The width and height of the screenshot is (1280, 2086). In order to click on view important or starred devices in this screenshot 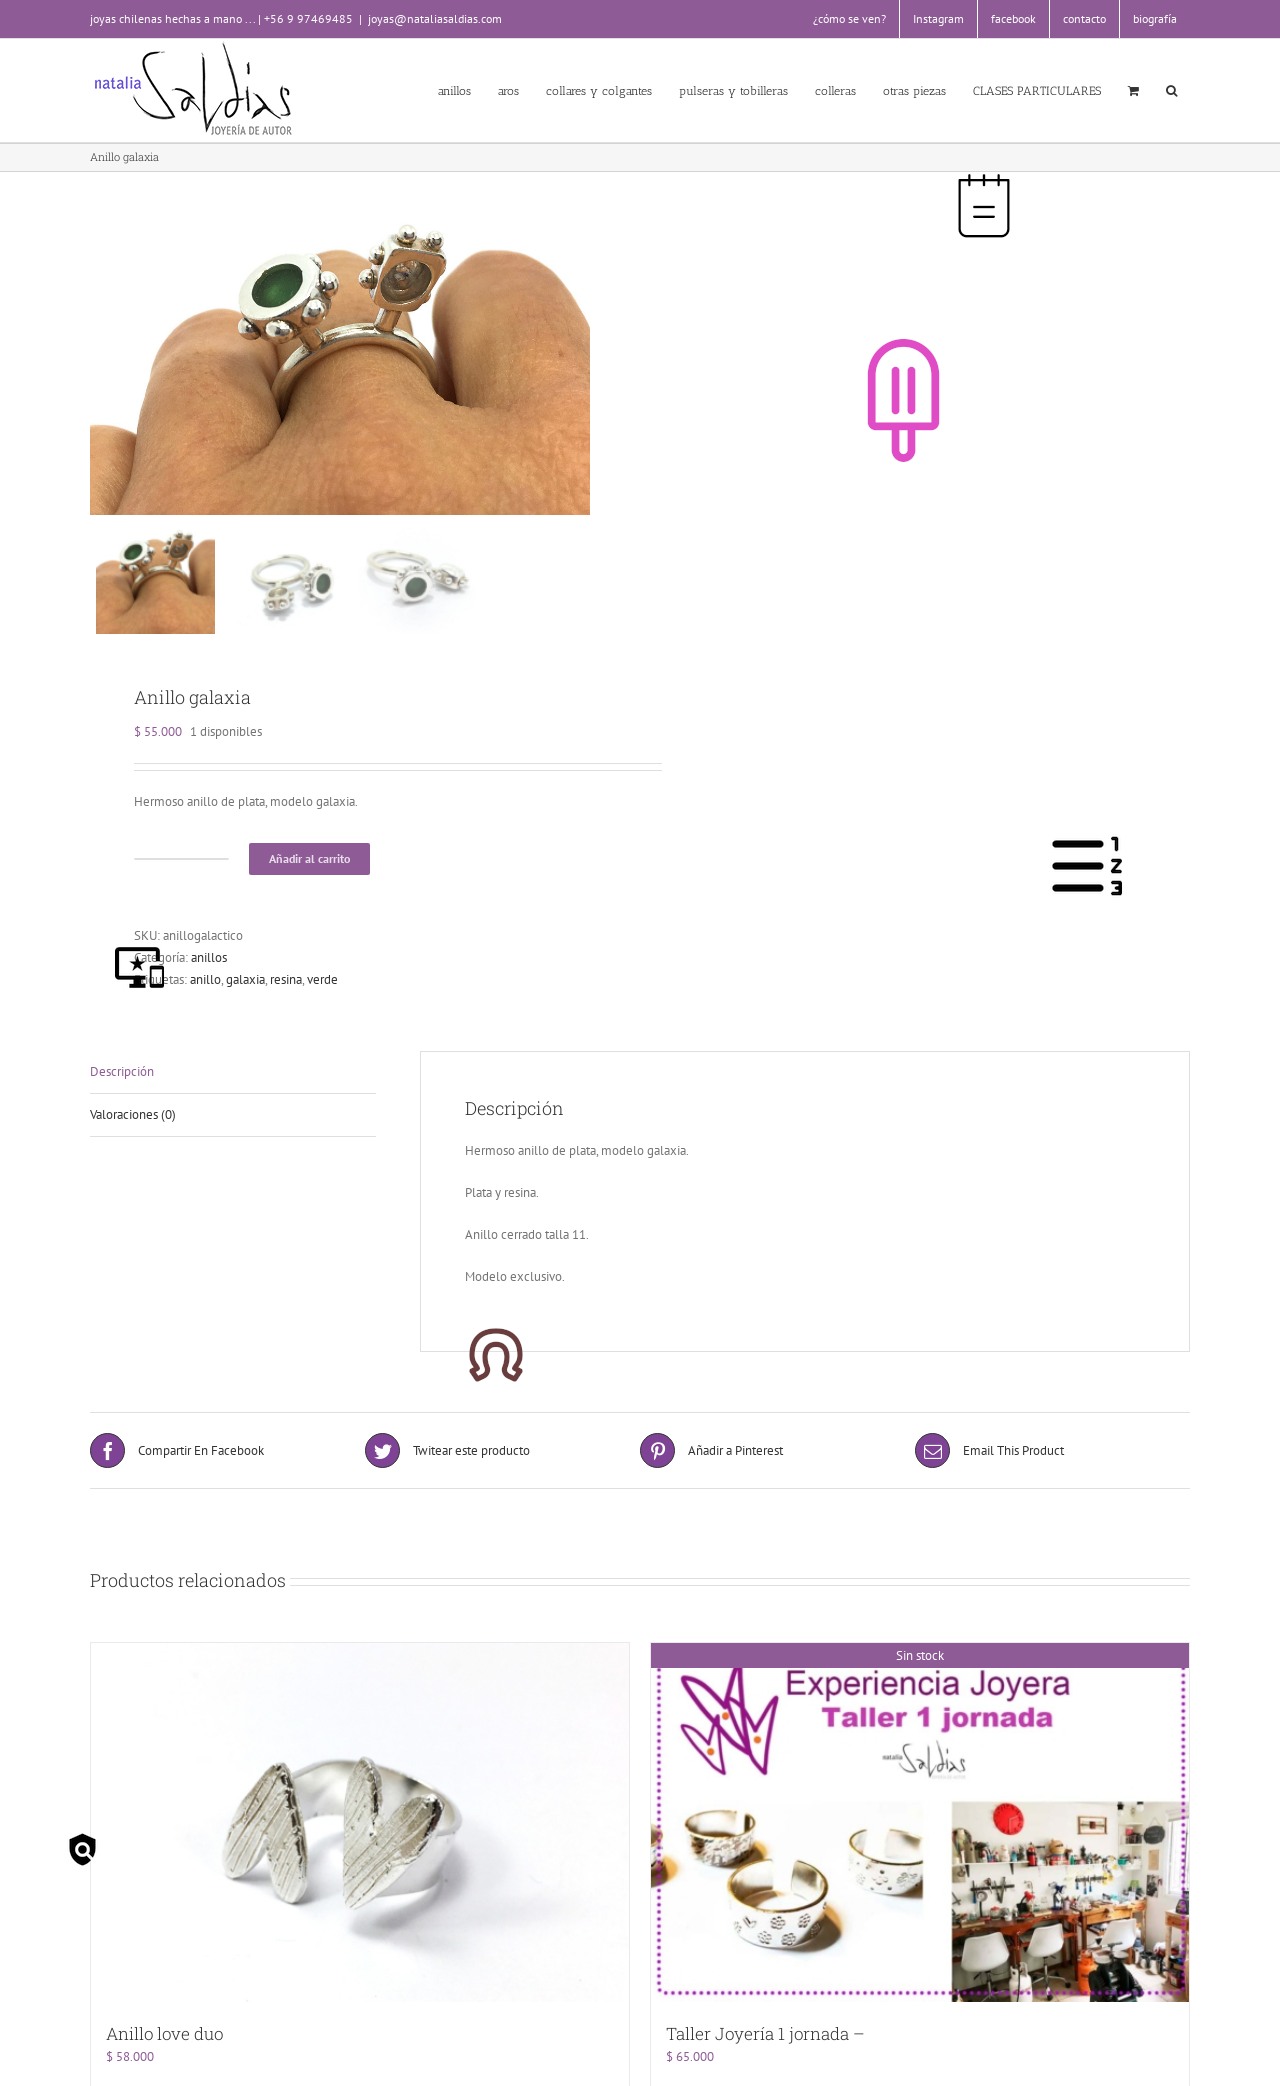, I will do `click(139, 967)`.